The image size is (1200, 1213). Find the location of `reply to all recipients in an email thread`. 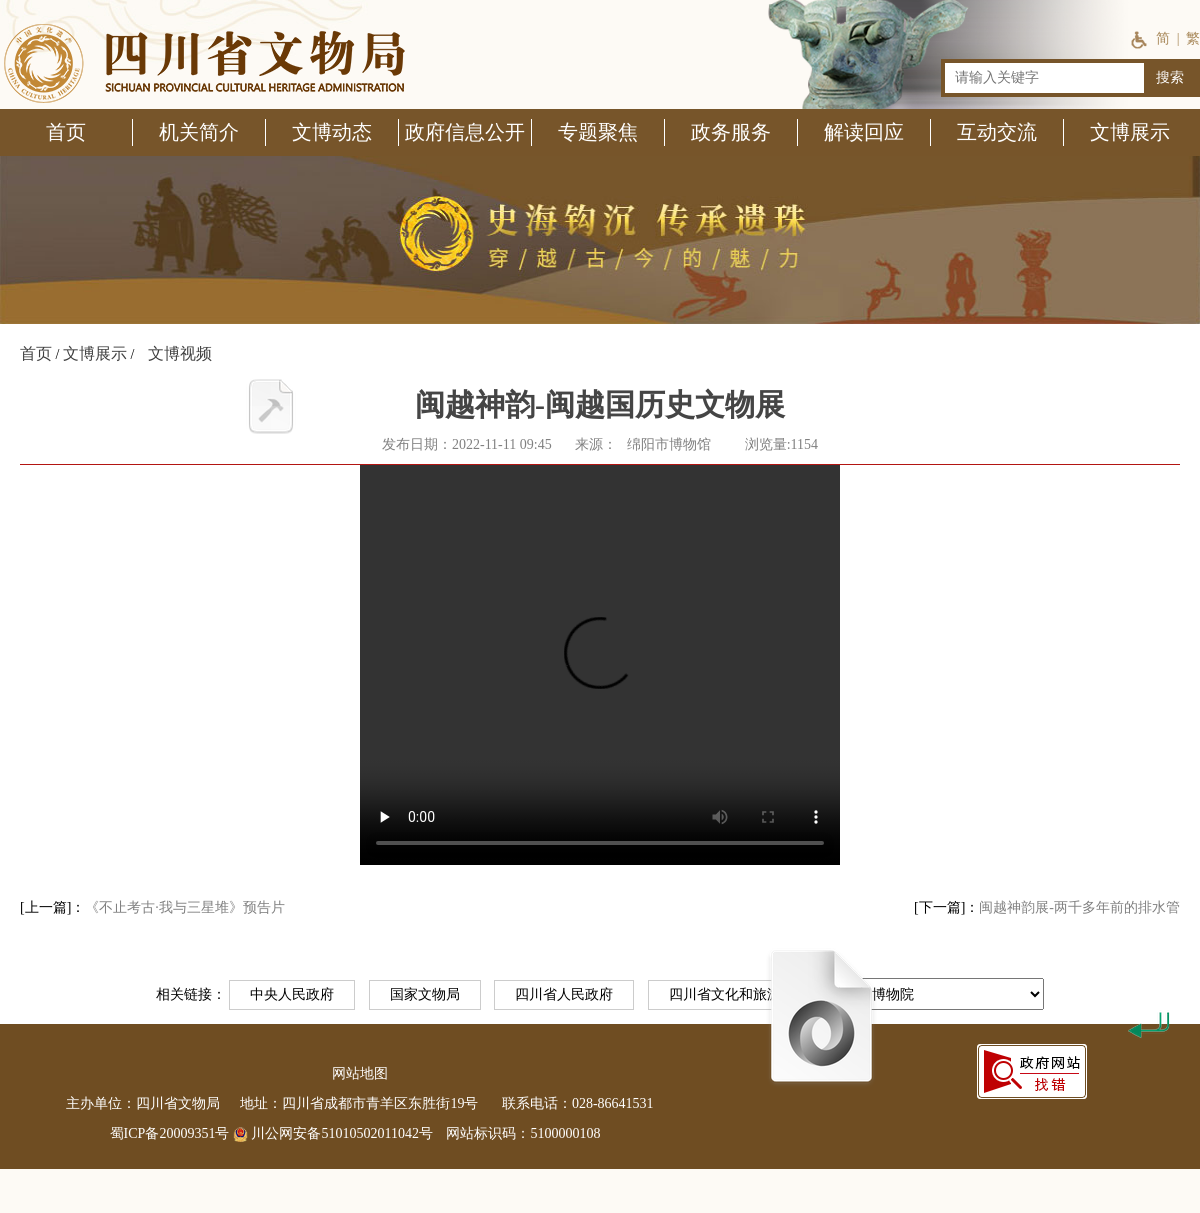

reply to all recipients in an email thread is located at coordinates (1148, 1022).